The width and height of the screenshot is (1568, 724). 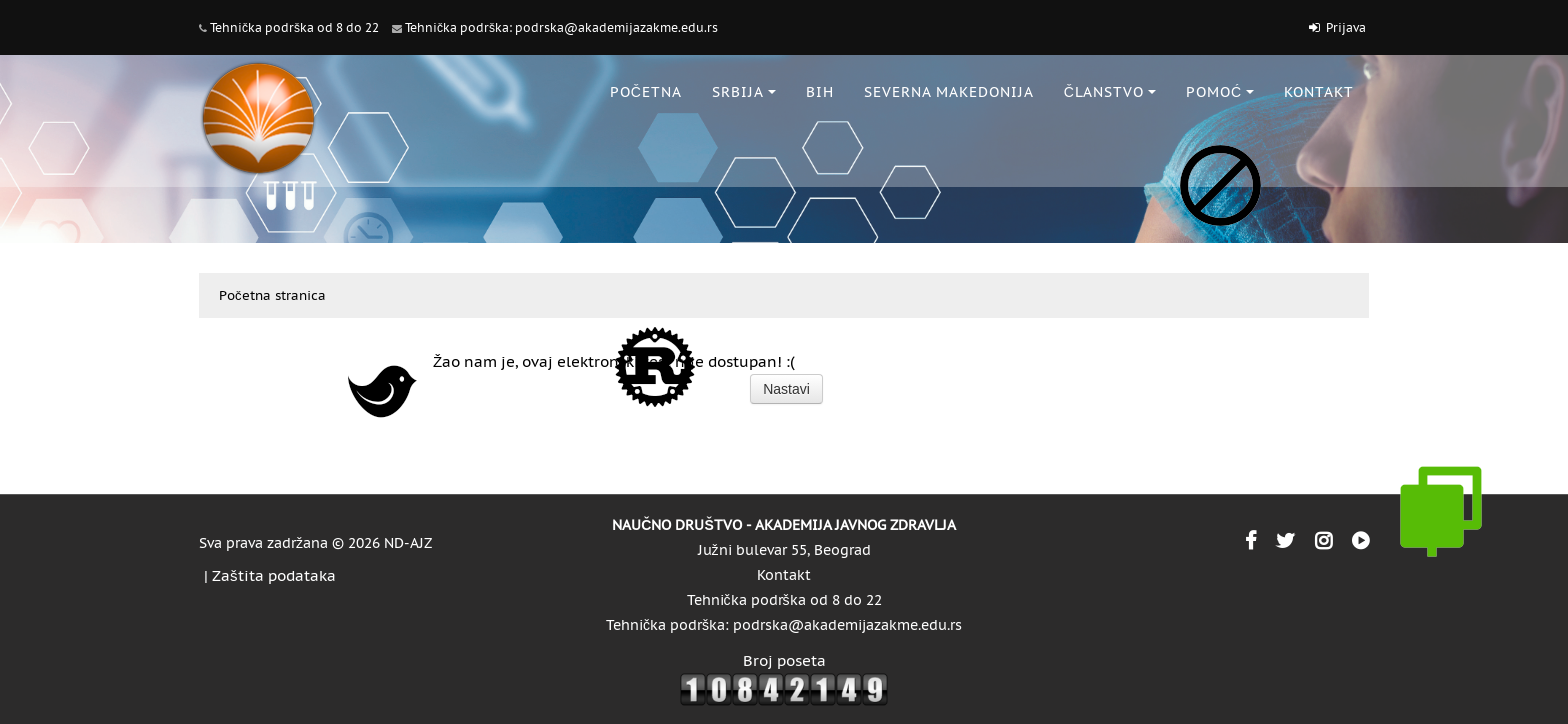 What do you see at coordinates (1441, 507) in the screenshot?
I see `AED electrode pads for defibrillator device` at bounding box center [1441, 507].